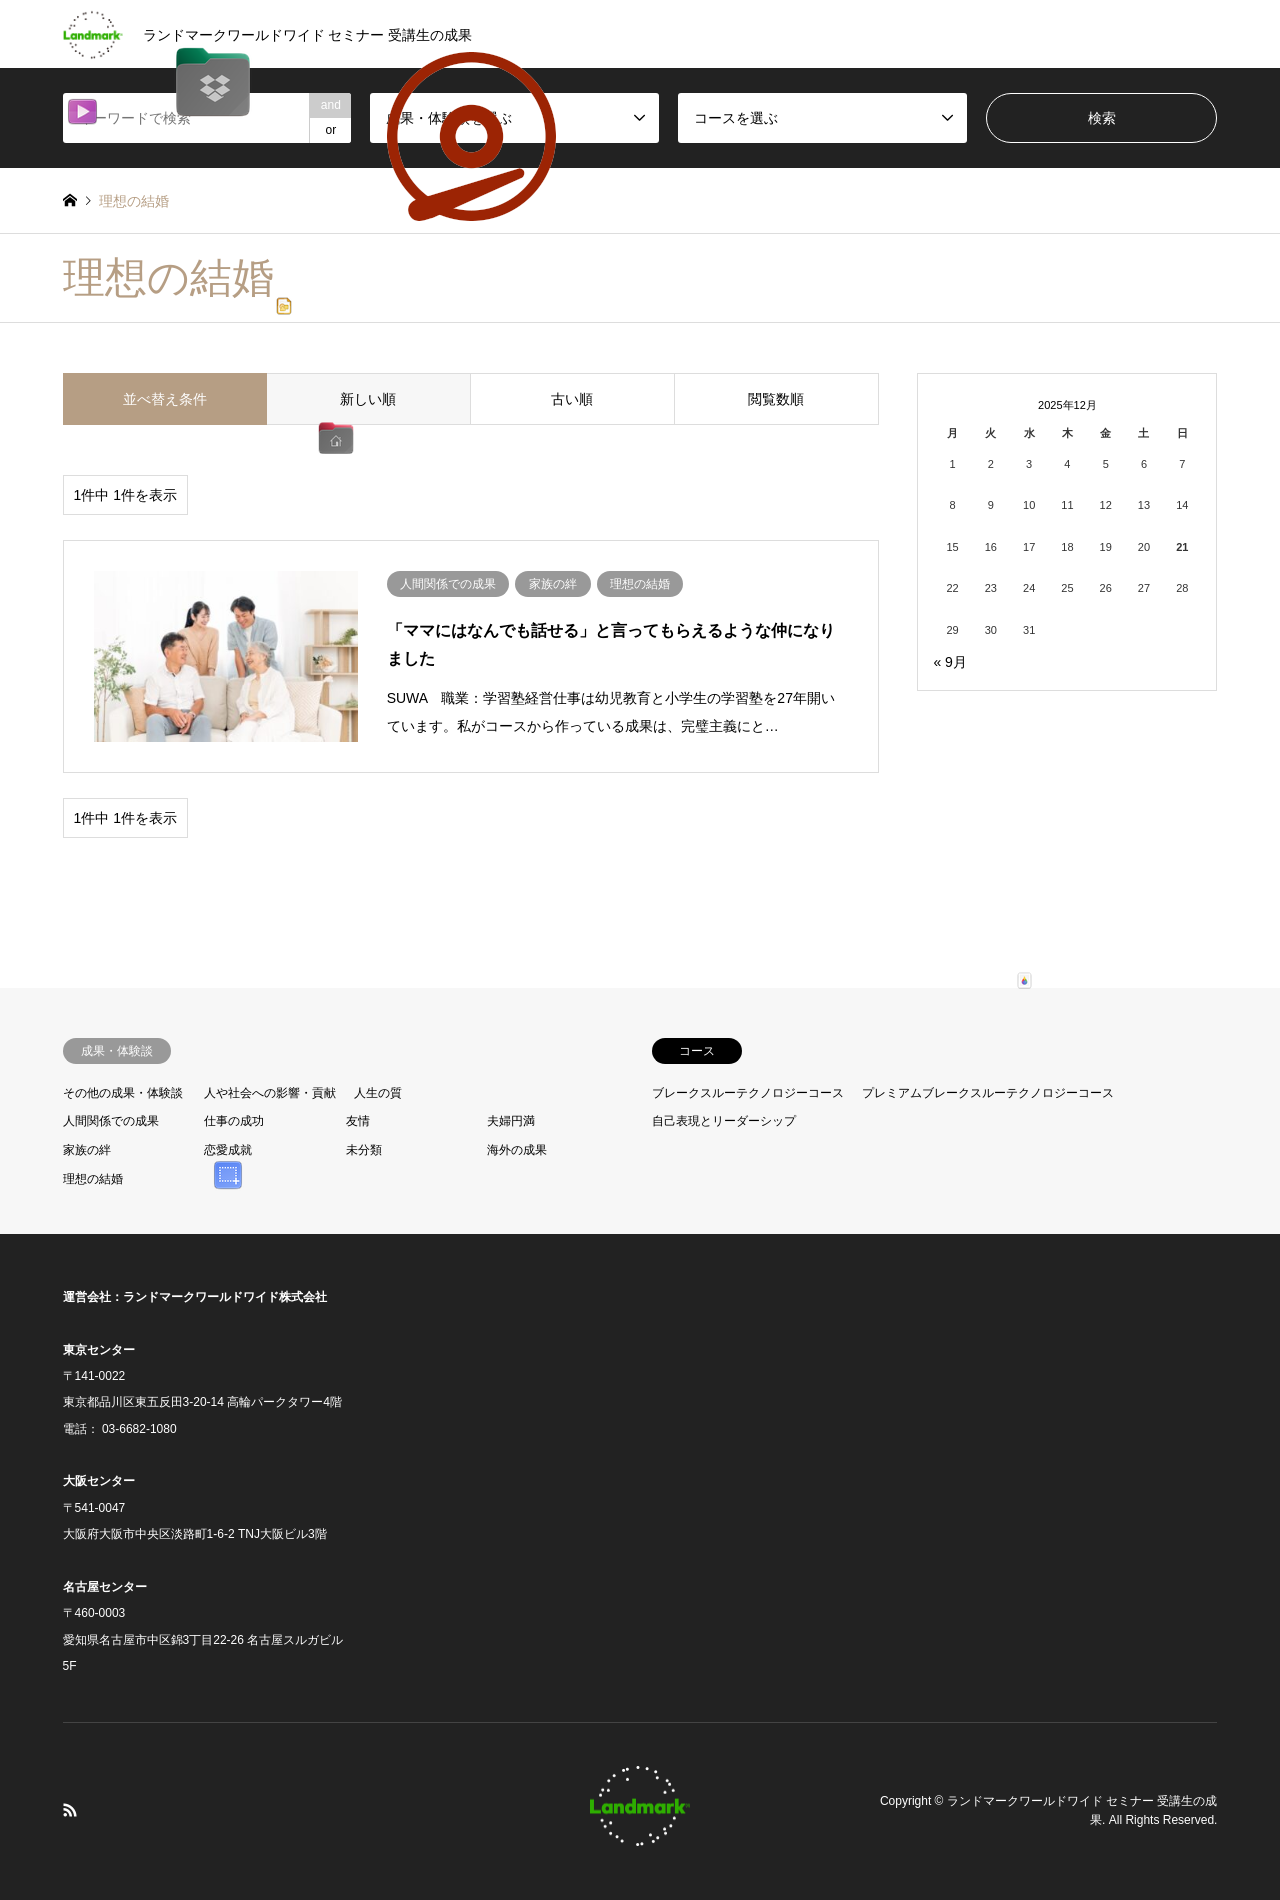 The image size is (1280, 1900). Describe the element at coordinates (213, 82) in the screenshot. I see `open your Dropbox synced folder` at that location.